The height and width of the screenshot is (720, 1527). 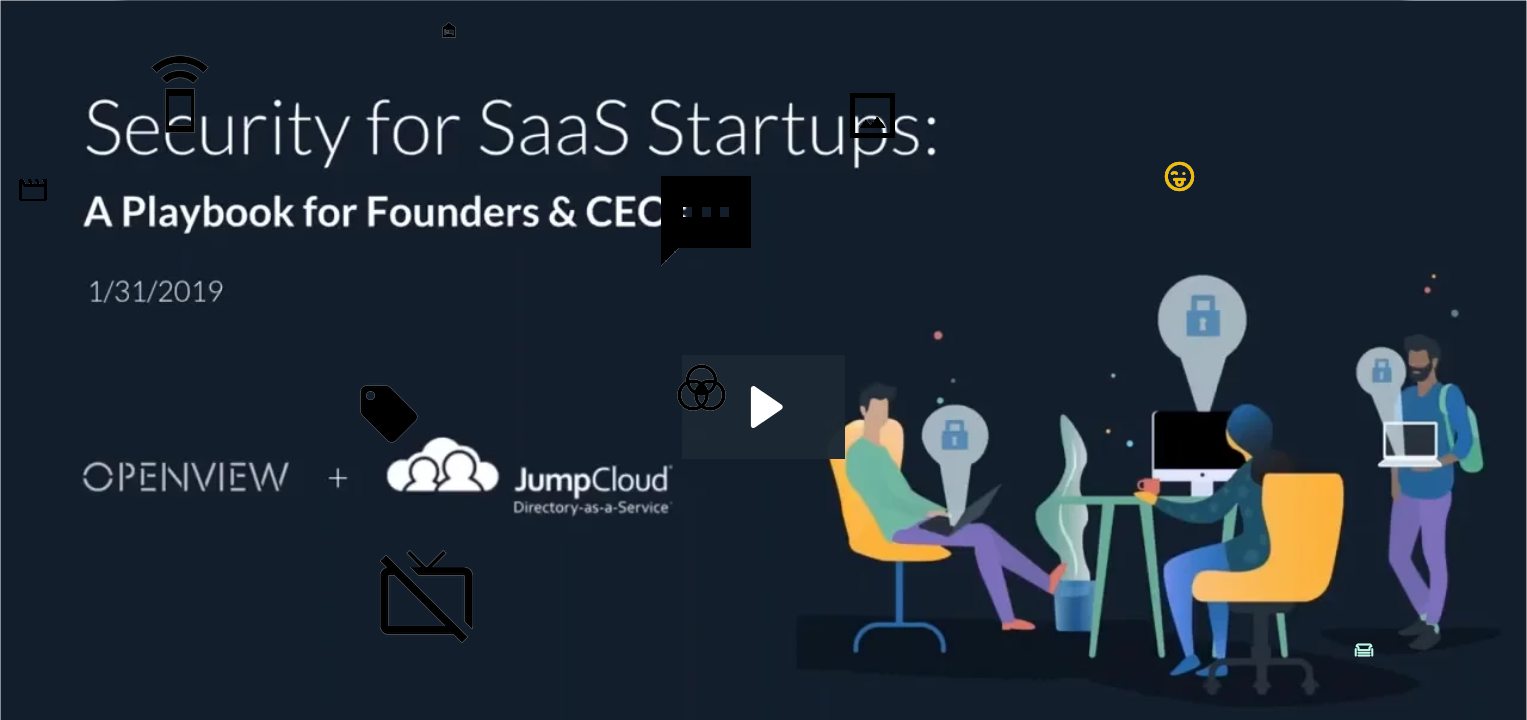 What do you see at coordinates (449, 30) in the screenshot?
I see `find nearby overnight shelters` at bounding box center [449, 30].